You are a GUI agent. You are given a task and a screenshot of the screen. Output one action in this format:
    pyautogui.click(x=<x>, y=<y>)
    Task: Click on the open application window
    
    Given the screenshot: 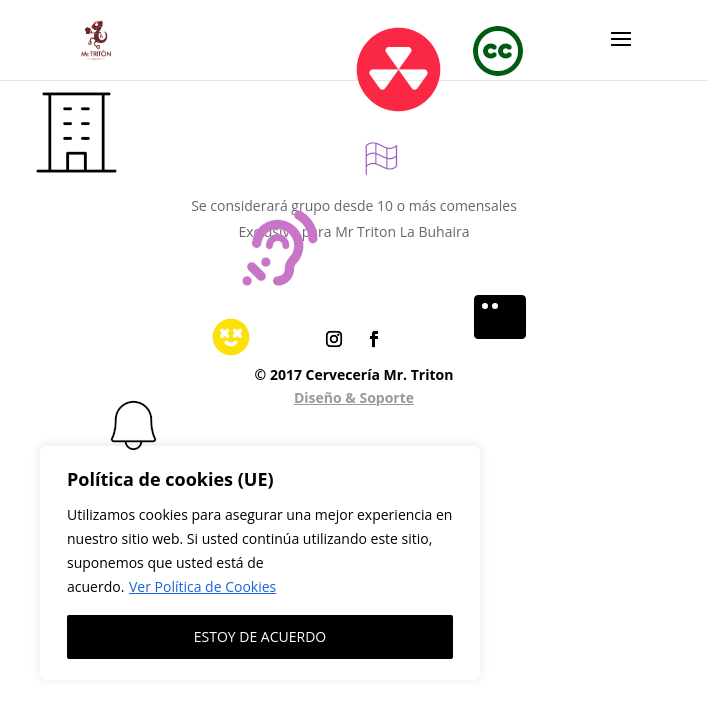 What is the action you would take?
    pyautogui.click(x=500, y=317)
    